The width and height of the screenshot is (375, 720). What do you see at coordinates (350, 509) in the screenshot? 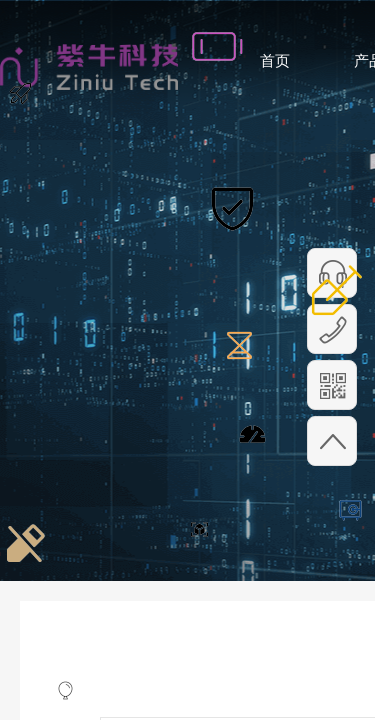
I see `access secure storage or vault` at bounding box center [350, 509].